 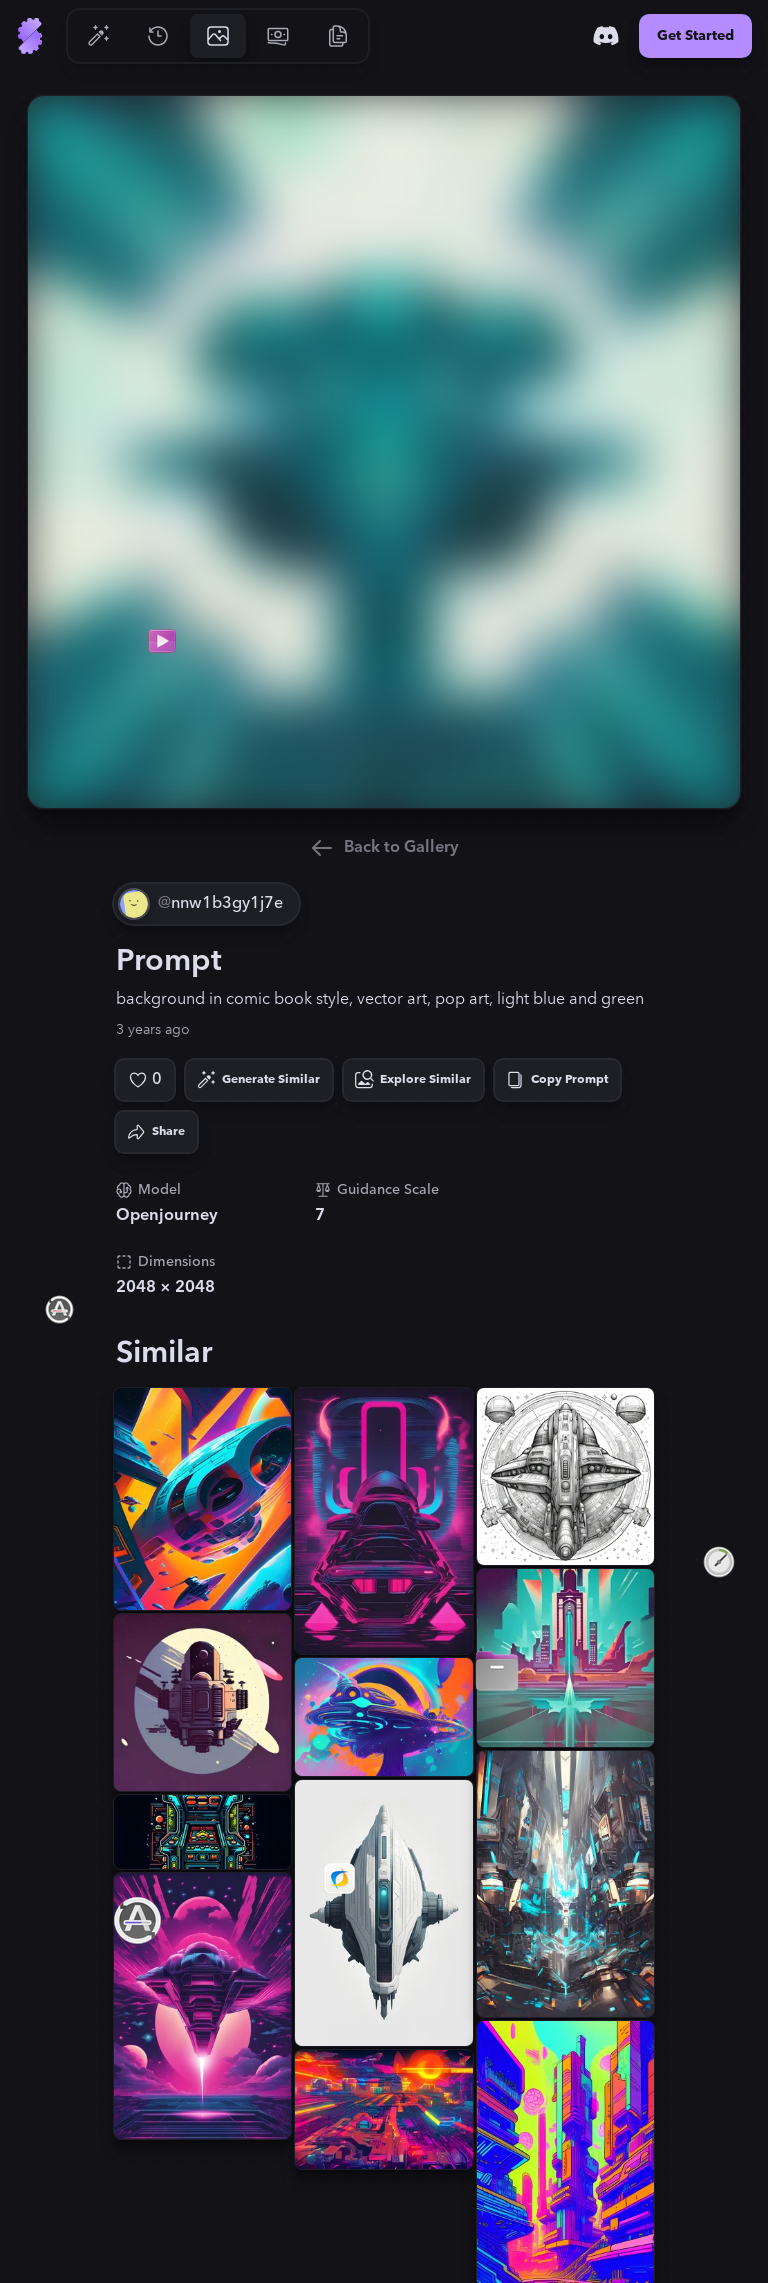 What do you see at coordinates (137, 1920) in the screenshot?
I see `check for available software updates` at bounding box center [137, 1920].